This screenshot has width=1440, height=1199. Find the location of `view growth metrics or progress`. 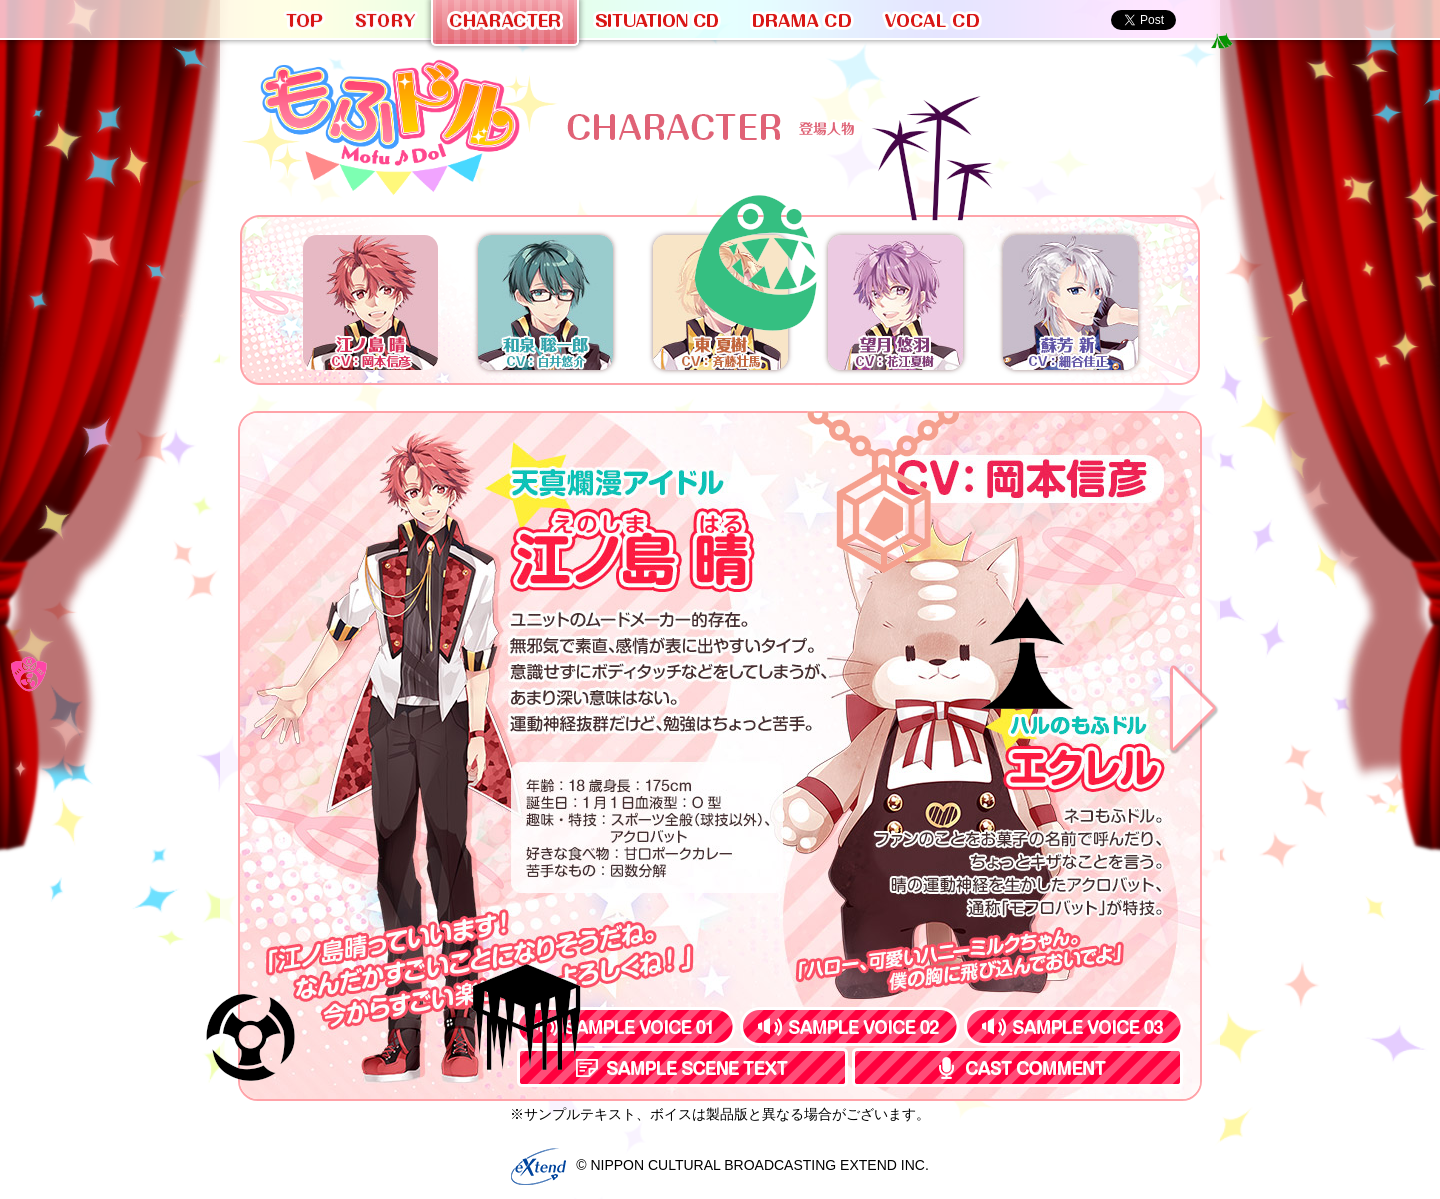

view growth metrics or progress is located at coordinates (1027, 652).